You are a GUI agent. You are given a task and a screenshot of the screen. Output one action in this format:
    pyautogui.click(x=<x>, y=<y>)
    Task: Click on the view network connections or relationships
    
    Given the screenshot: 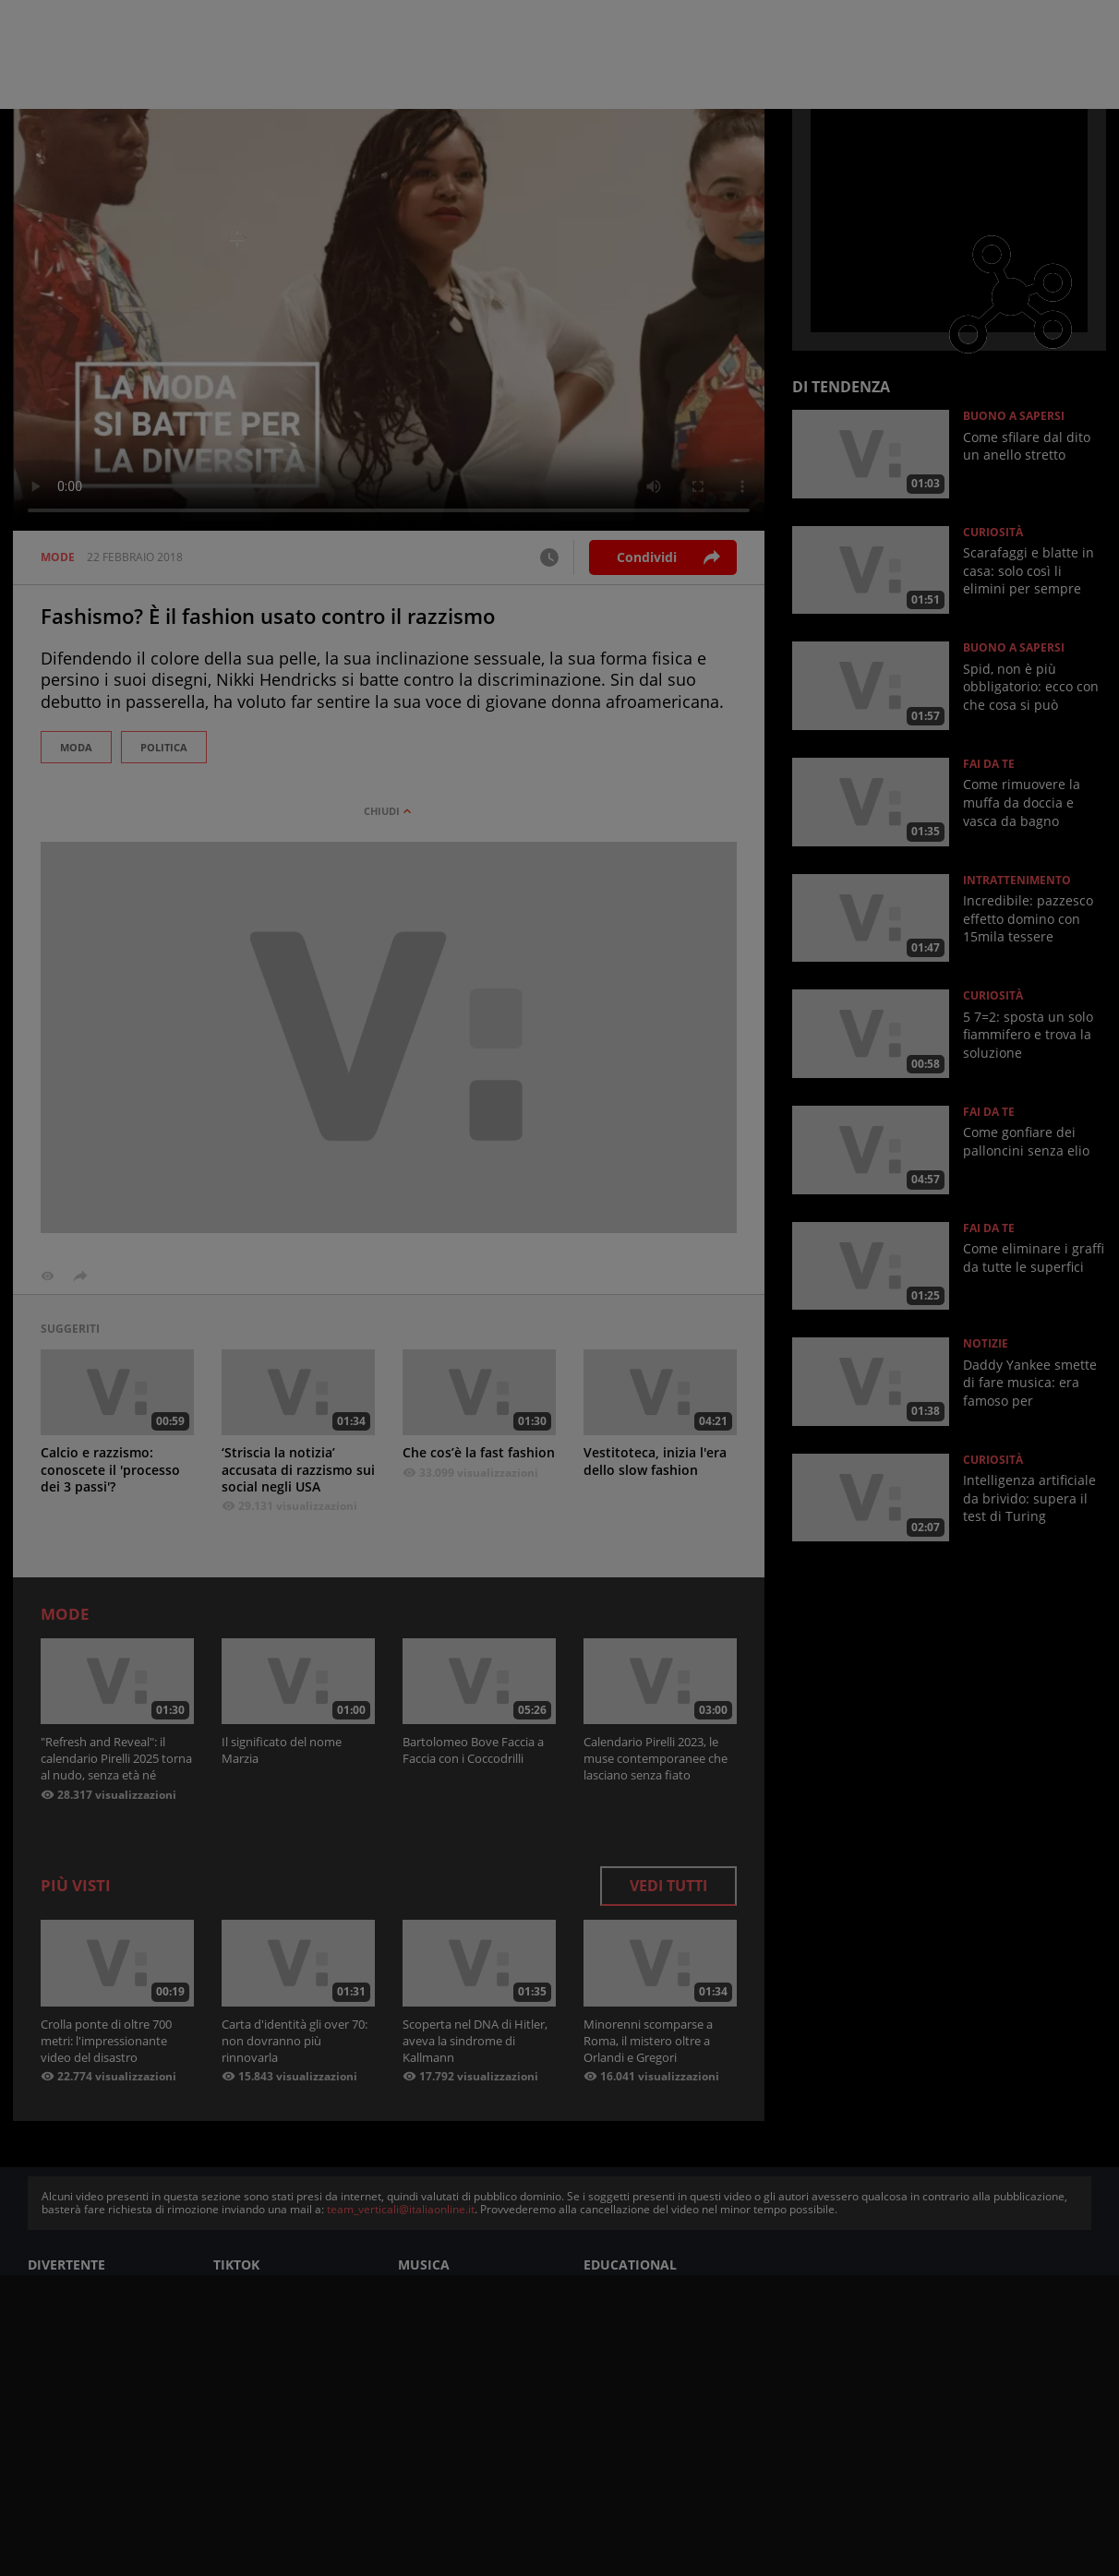 What is the action you would take?
    pyautogui.click(x=1010, y=296)
    